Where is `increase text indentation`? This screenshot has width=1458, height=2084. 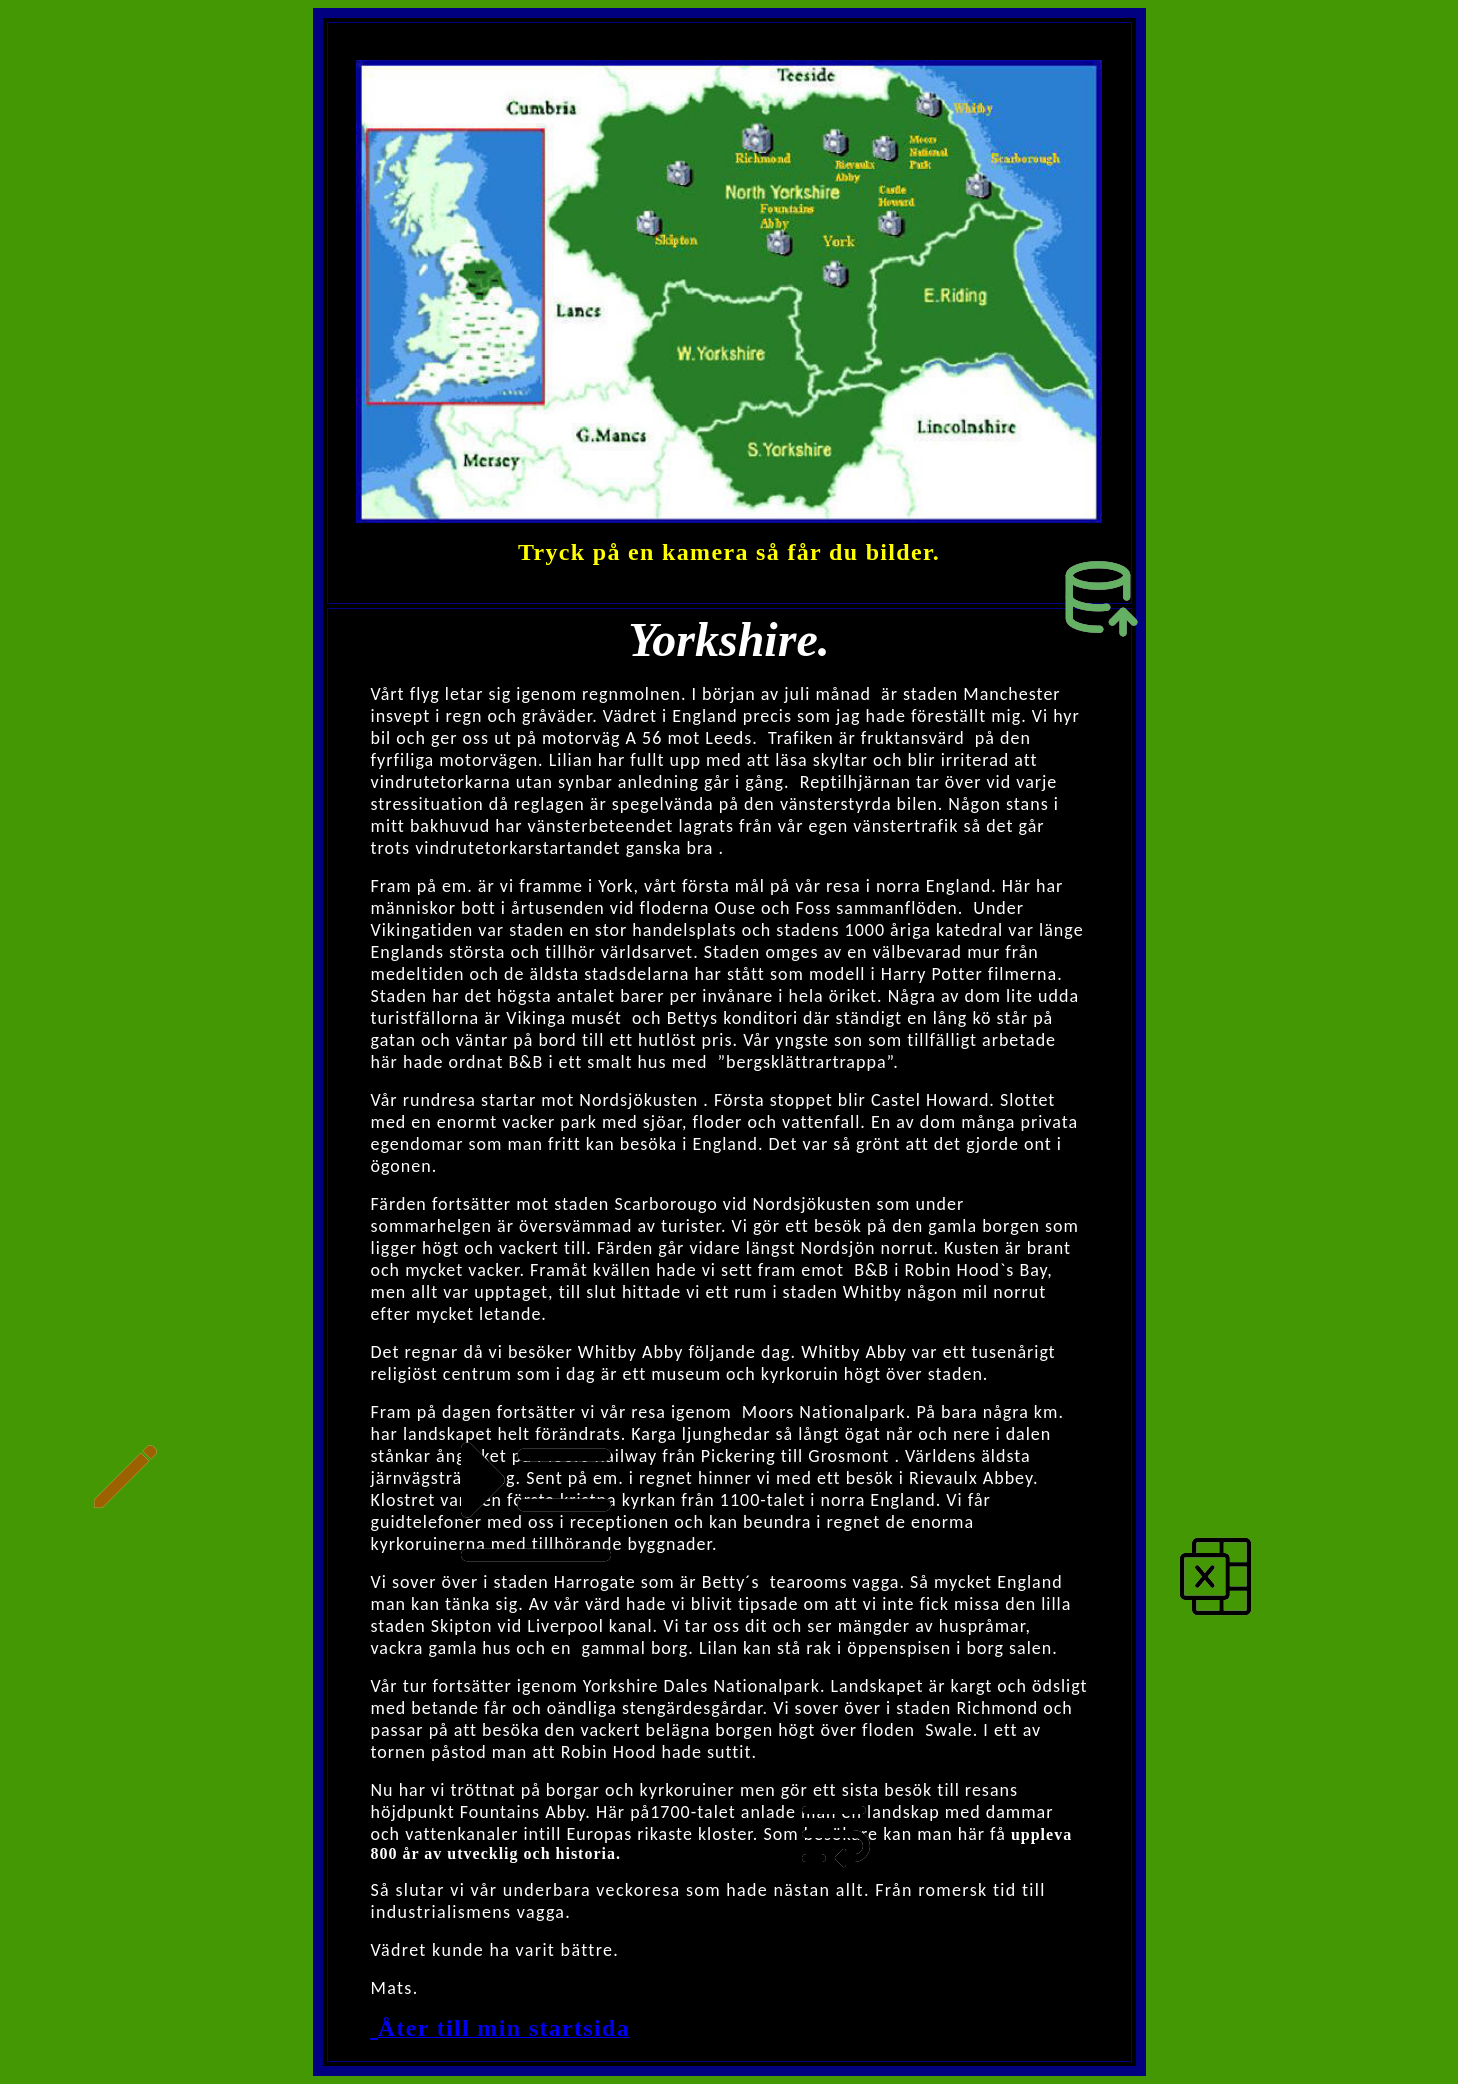
increase text indentation is located at coordinates (536, 1505).